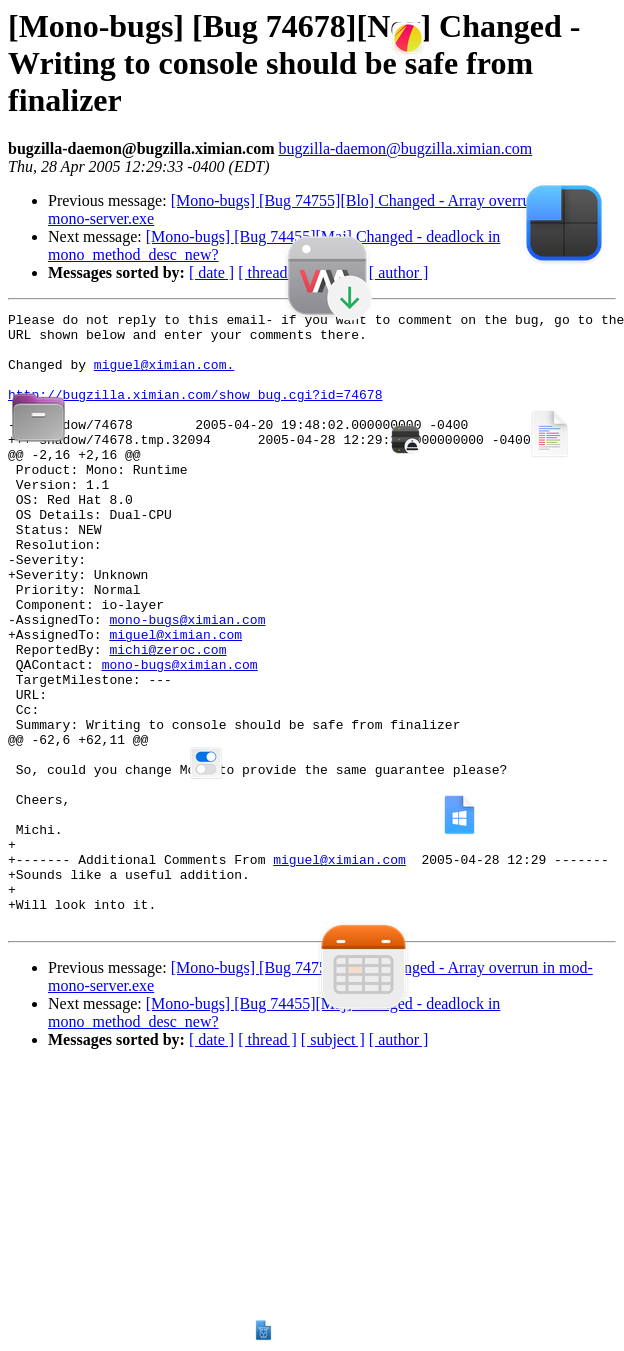  Describe the element at coordinates (405, 439) in the screenshot. I see `configure network server discovery settings` at that location.